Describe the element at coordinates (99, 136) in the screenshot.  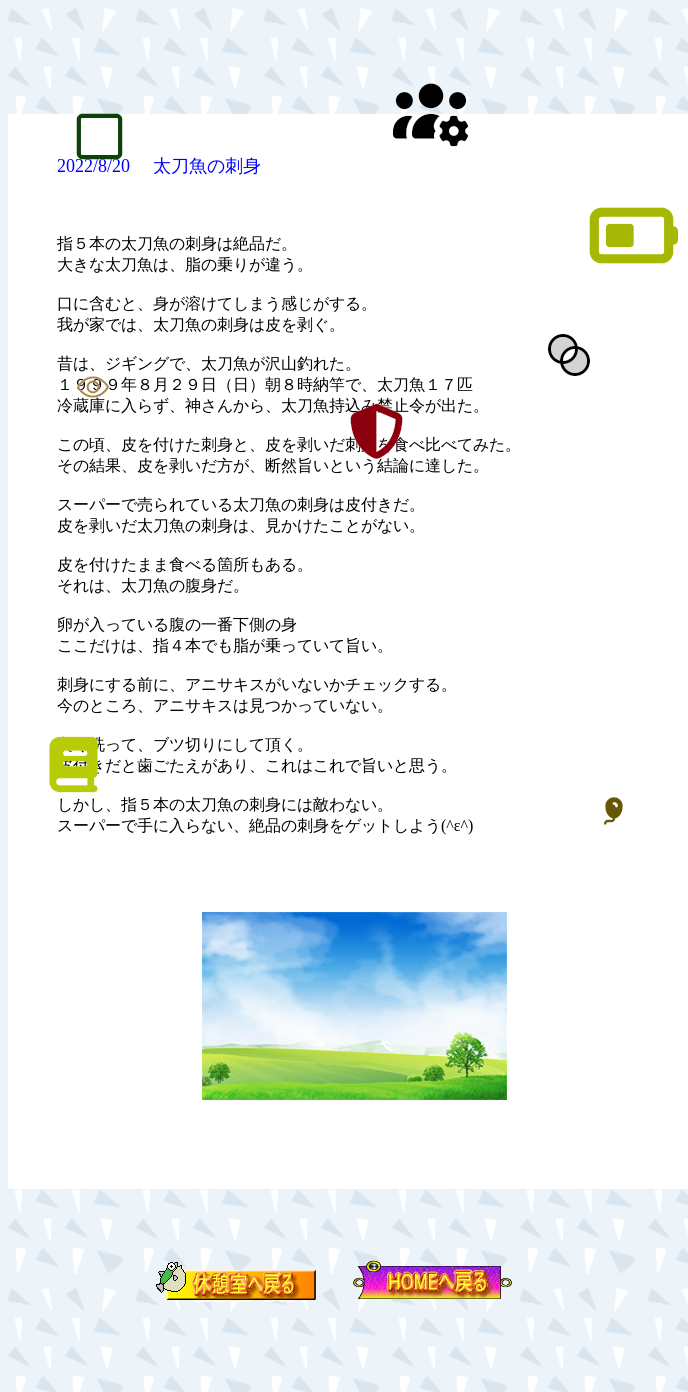
I see `select or deselect an item` at that location.